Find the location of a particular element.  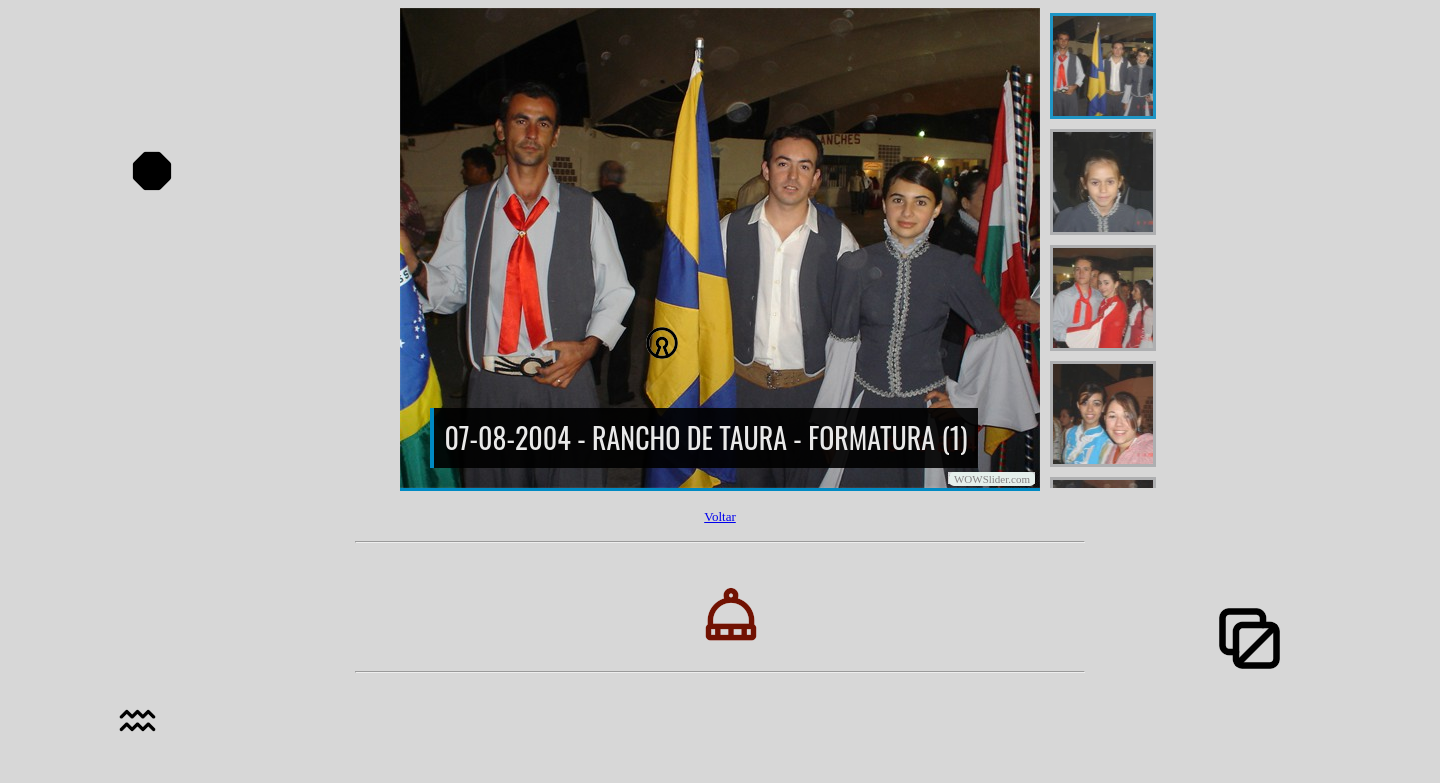

indicates a stop or blocking action is located at coordinates (152, 171).